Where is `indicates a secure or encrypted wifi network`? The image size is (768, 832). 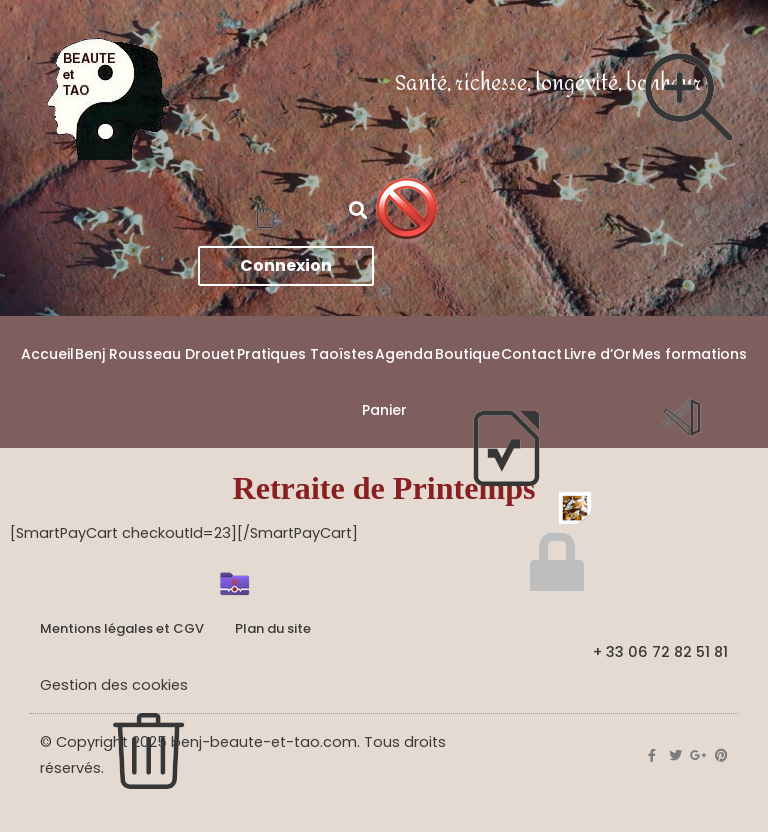 indicates a secure or encrypted wifi network is located at coordinates (557, 564).